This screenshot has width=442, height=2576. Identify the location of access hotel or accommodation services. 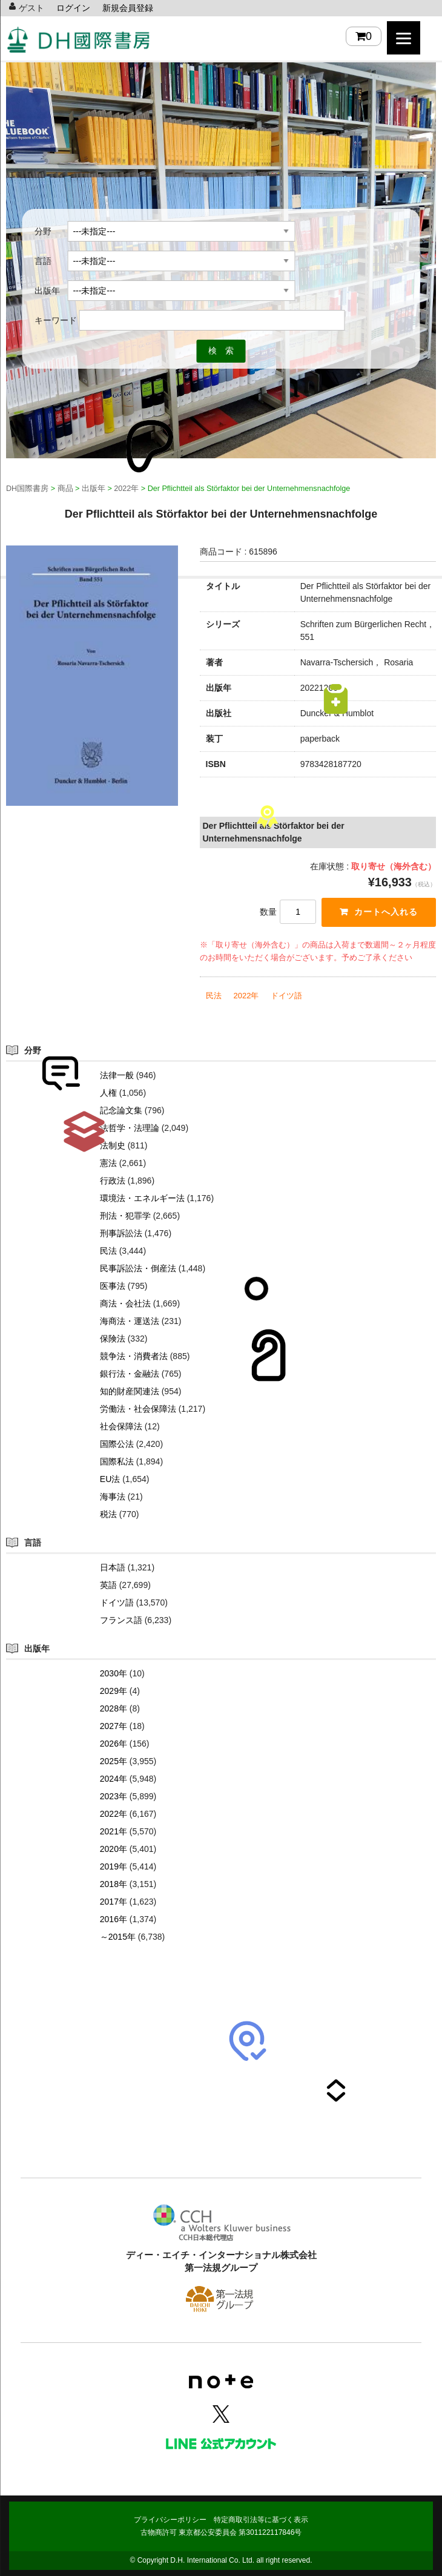
(267, 1355).